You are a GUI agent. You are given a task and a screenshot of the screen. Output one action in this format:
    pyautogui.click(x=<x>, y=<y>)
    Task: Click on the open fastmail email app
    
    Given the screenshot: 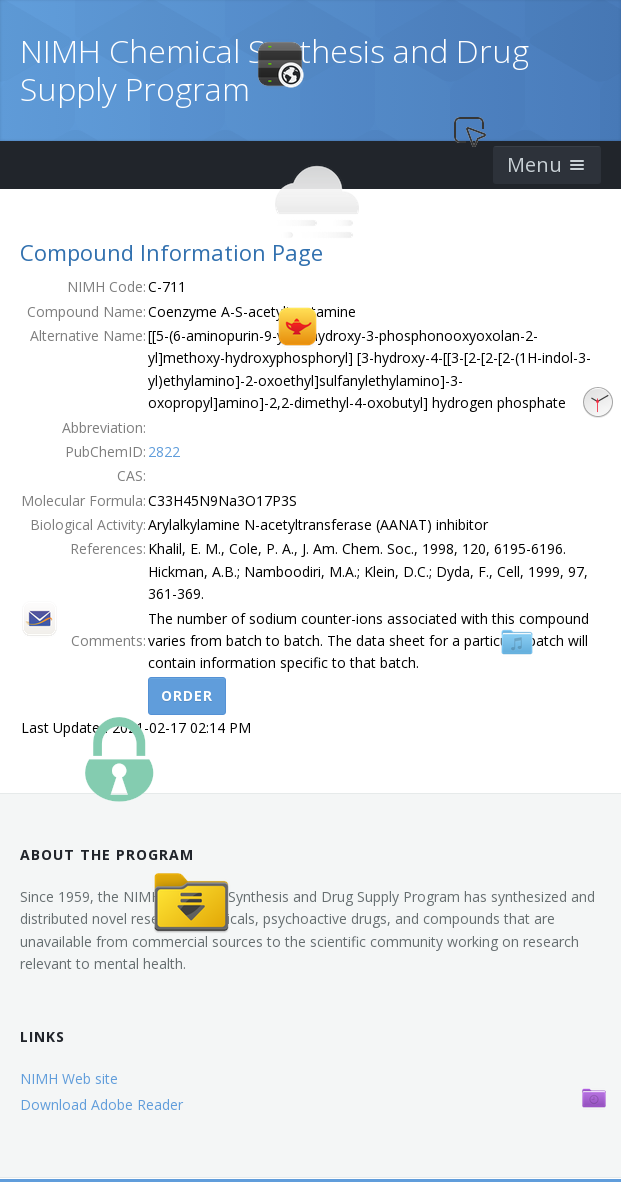 What is the action you would take?
    pyautogui.click(x=39, y=618)
    